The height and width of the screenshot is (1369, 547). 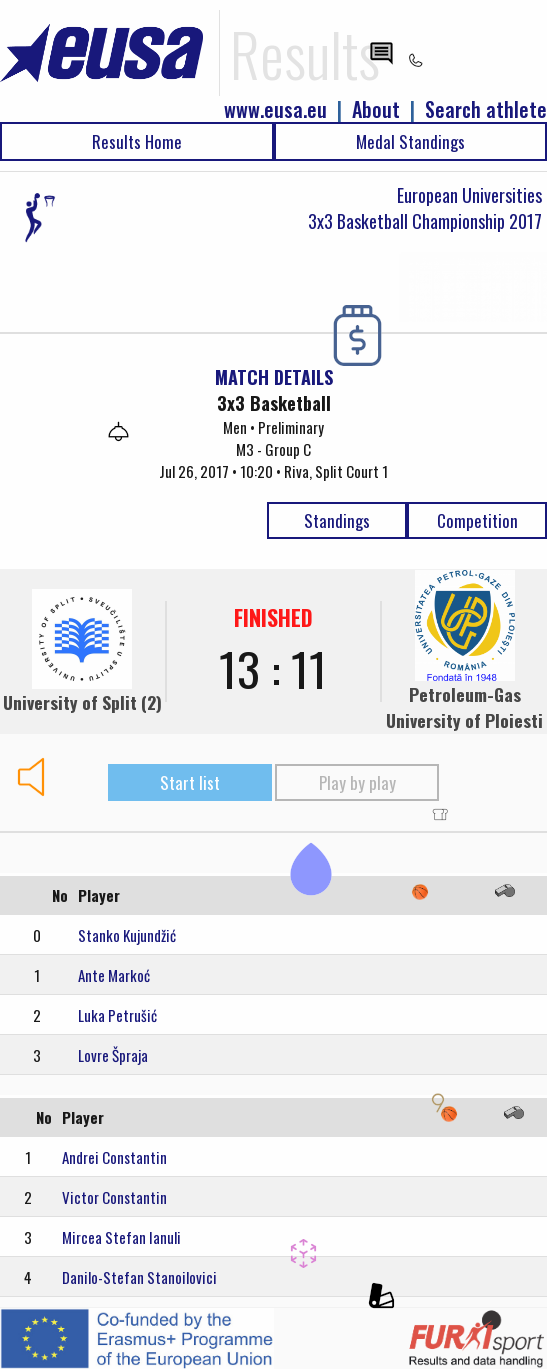 I want to click on browse bakery or bread products, so click(x=440, y=814).